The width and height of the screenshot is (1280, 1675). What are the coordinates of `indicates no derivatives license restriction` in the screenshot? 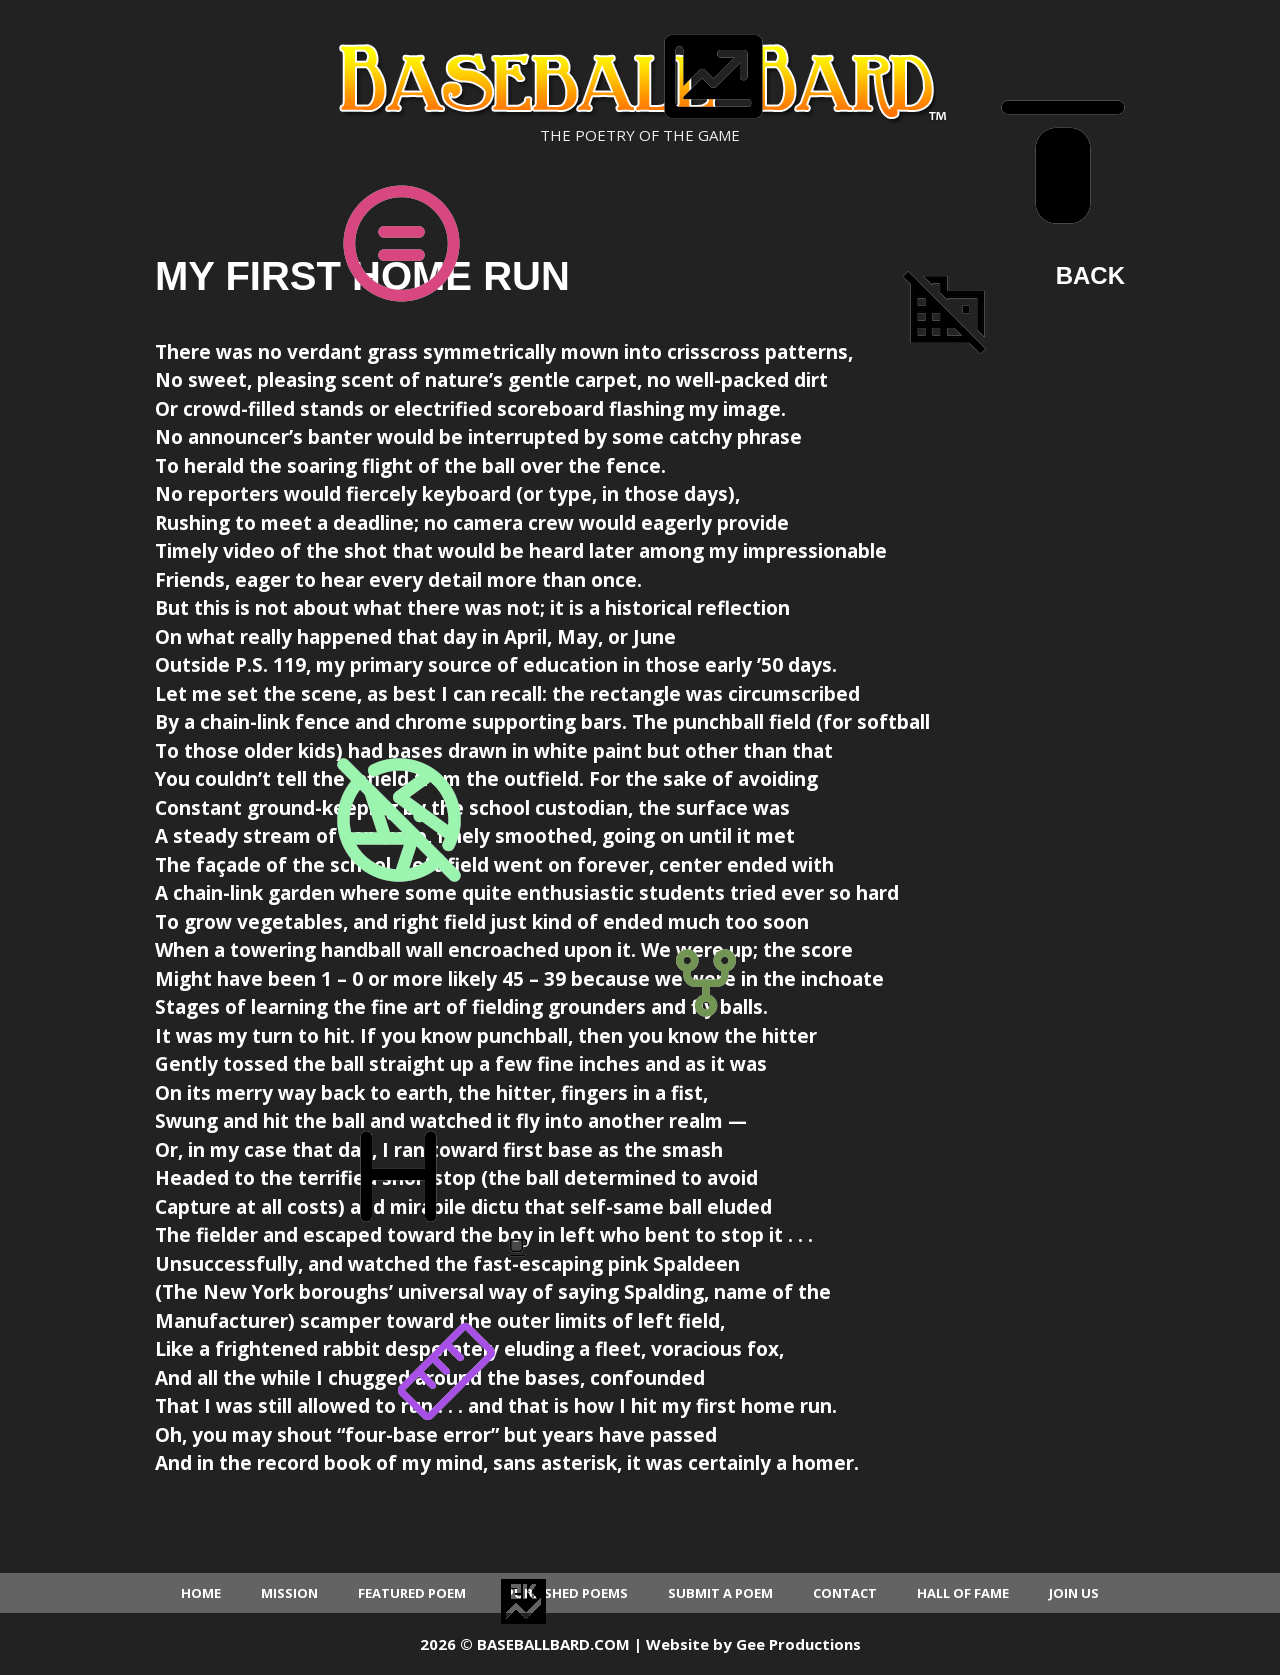 It's located at (401, 243).